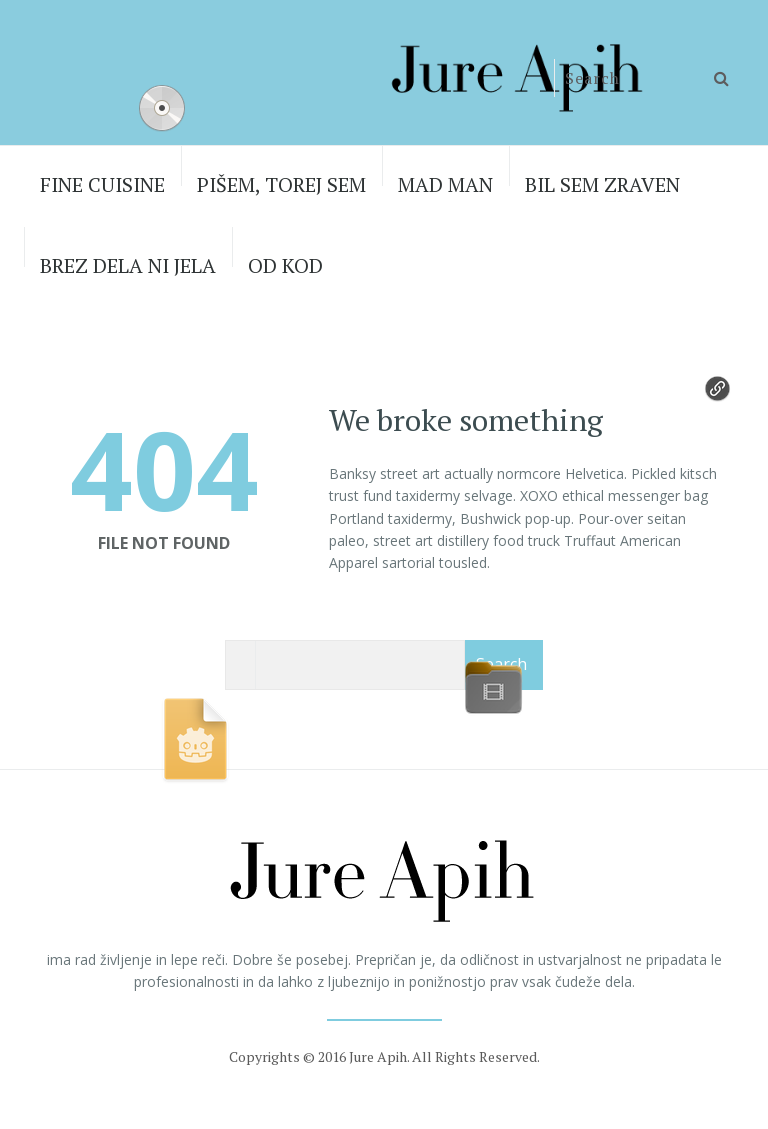 This screenshot has width=768, height=1129. I want to click on indicates a symbolic link or alias to another file, so click(717, 388).